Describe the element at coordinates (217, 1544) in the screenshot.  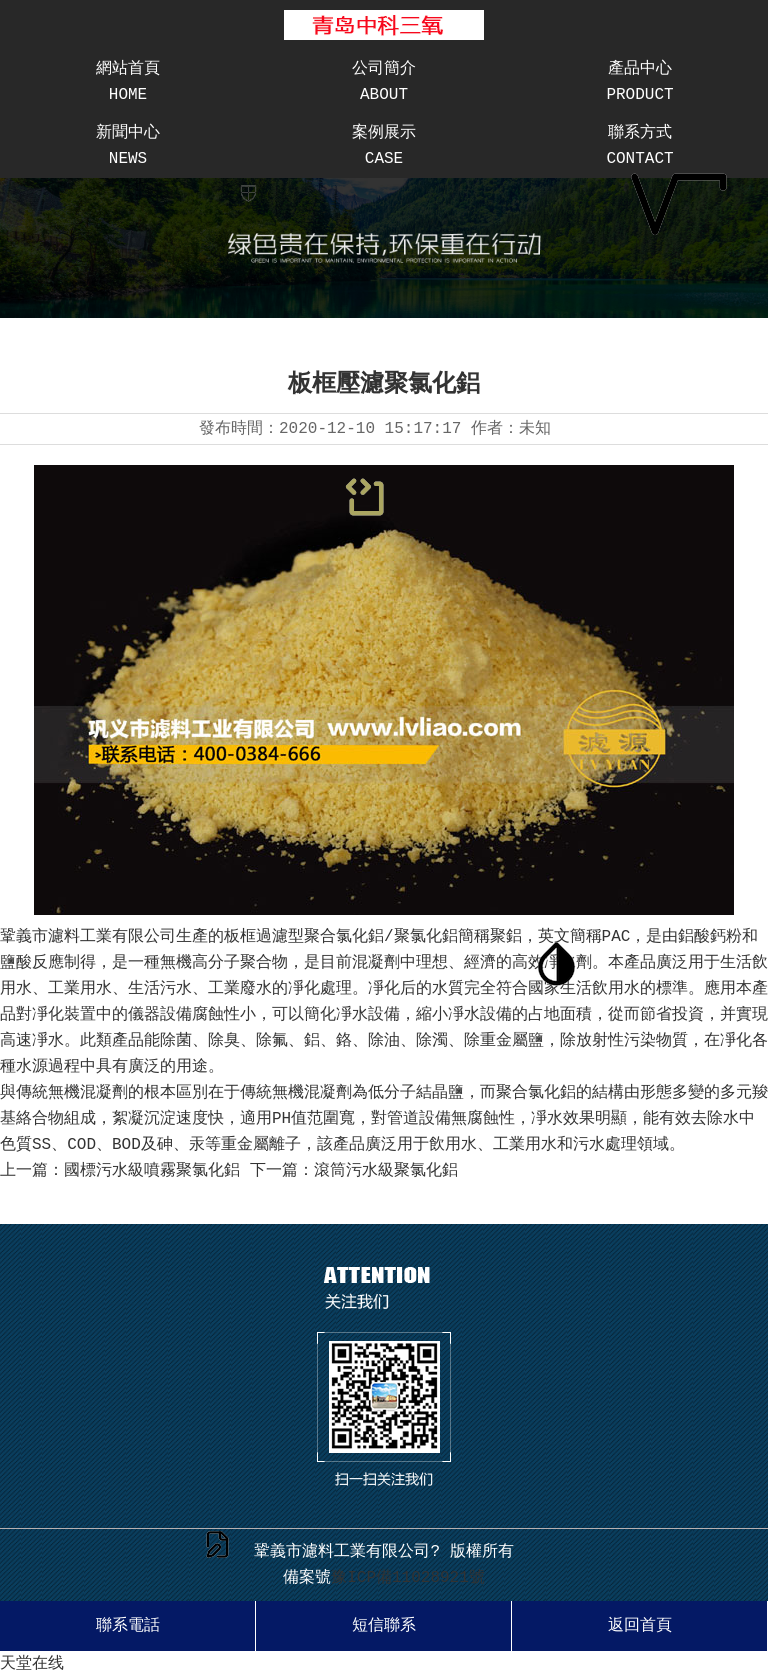
I see `edit this document` at that location.